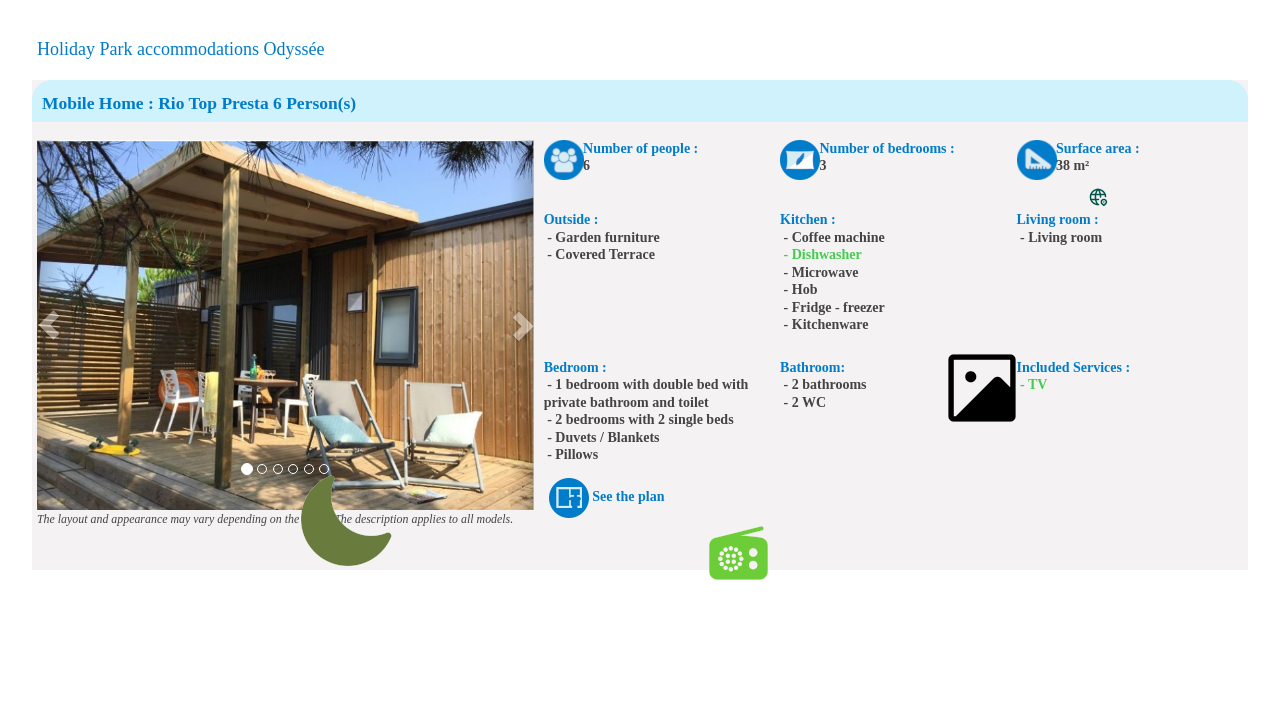 The image size is (1280, 720). What do you see at coordinates (1098, 197) in the screenshot?
I see `view location on world map` at bounding box center [1098, 197].